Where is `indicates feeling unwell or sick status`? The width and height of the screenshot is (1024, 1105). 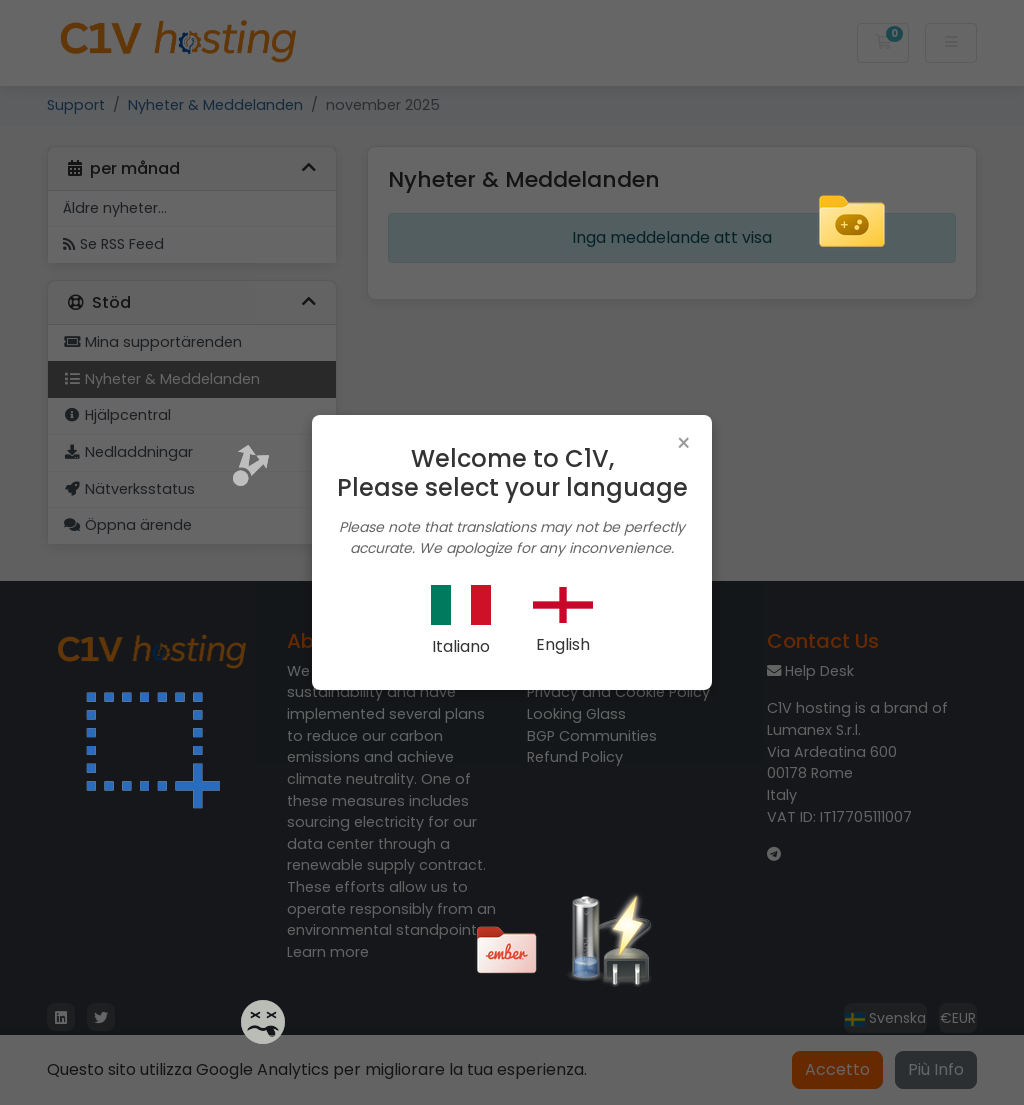
indicates feeling unwell or sick status is located at coordinates (263, 1022).